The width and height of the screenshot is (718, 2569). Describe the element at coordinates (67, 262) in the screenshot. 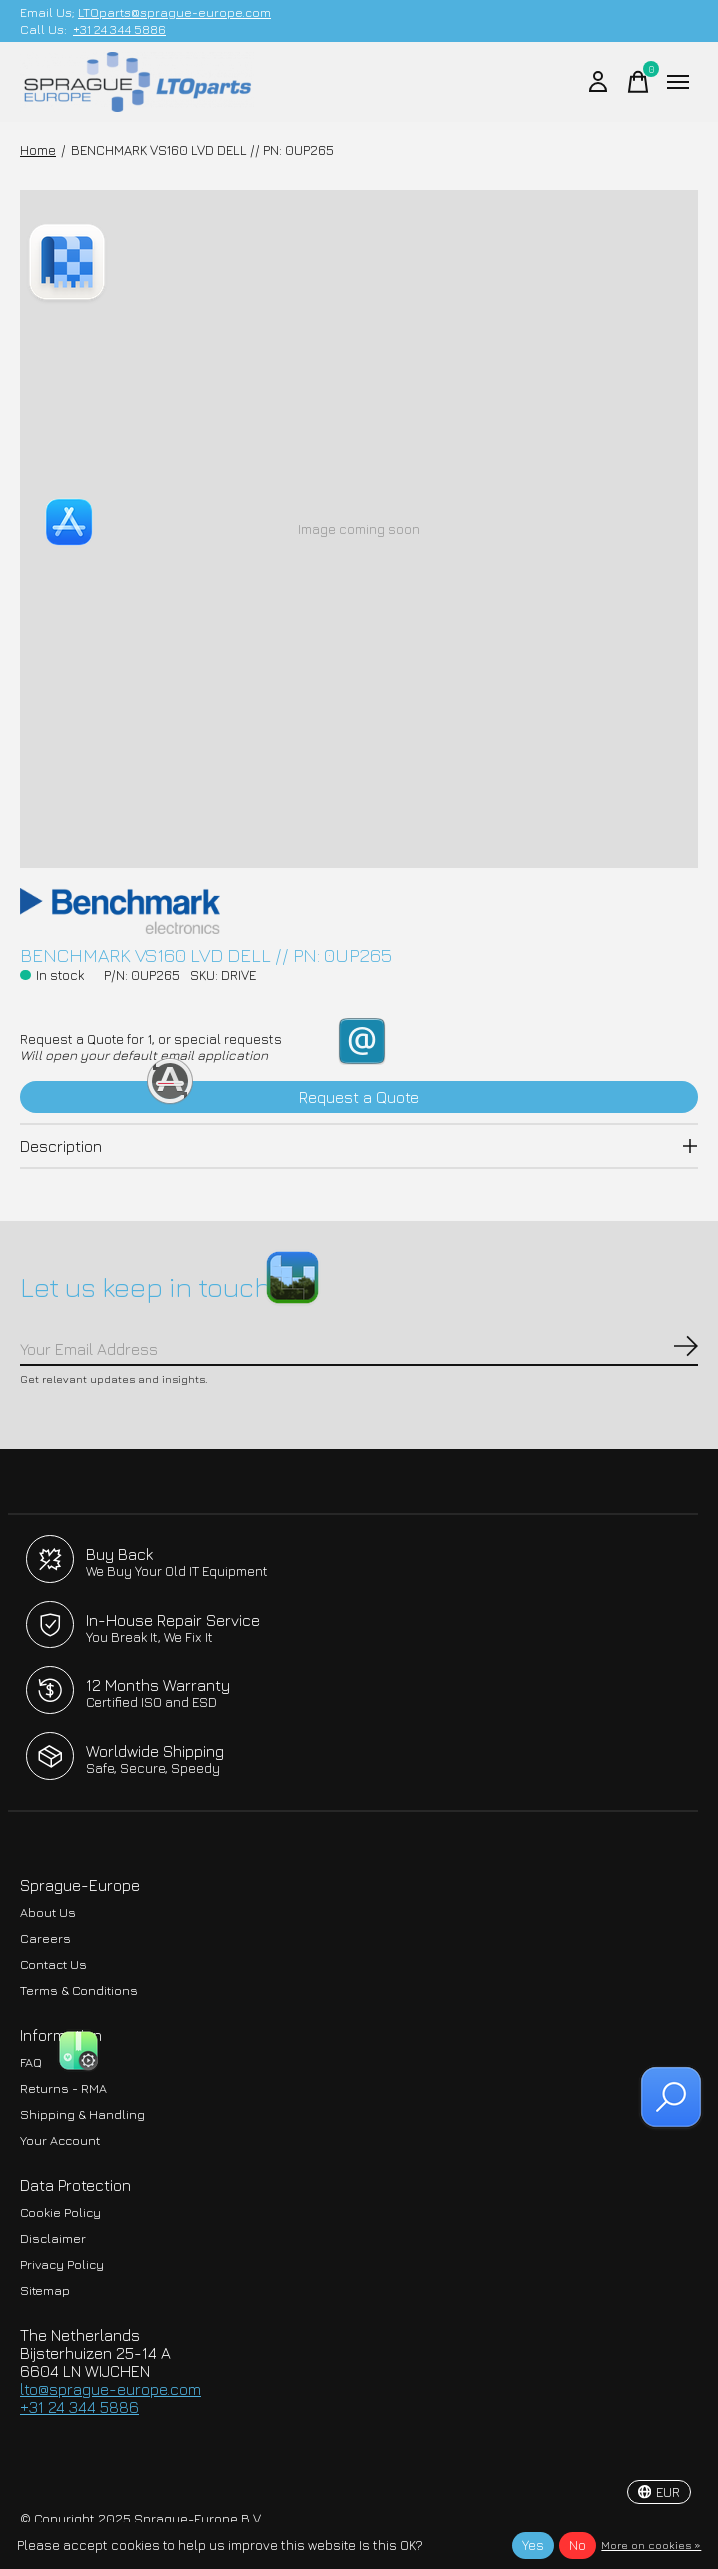

I see `open Blanket ambient sound app` at that location.